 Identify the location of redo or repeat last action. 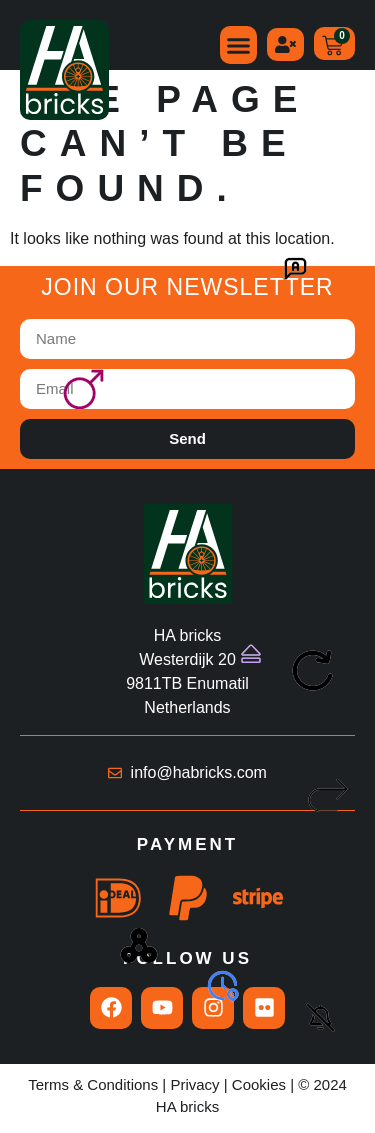
(328, 797).